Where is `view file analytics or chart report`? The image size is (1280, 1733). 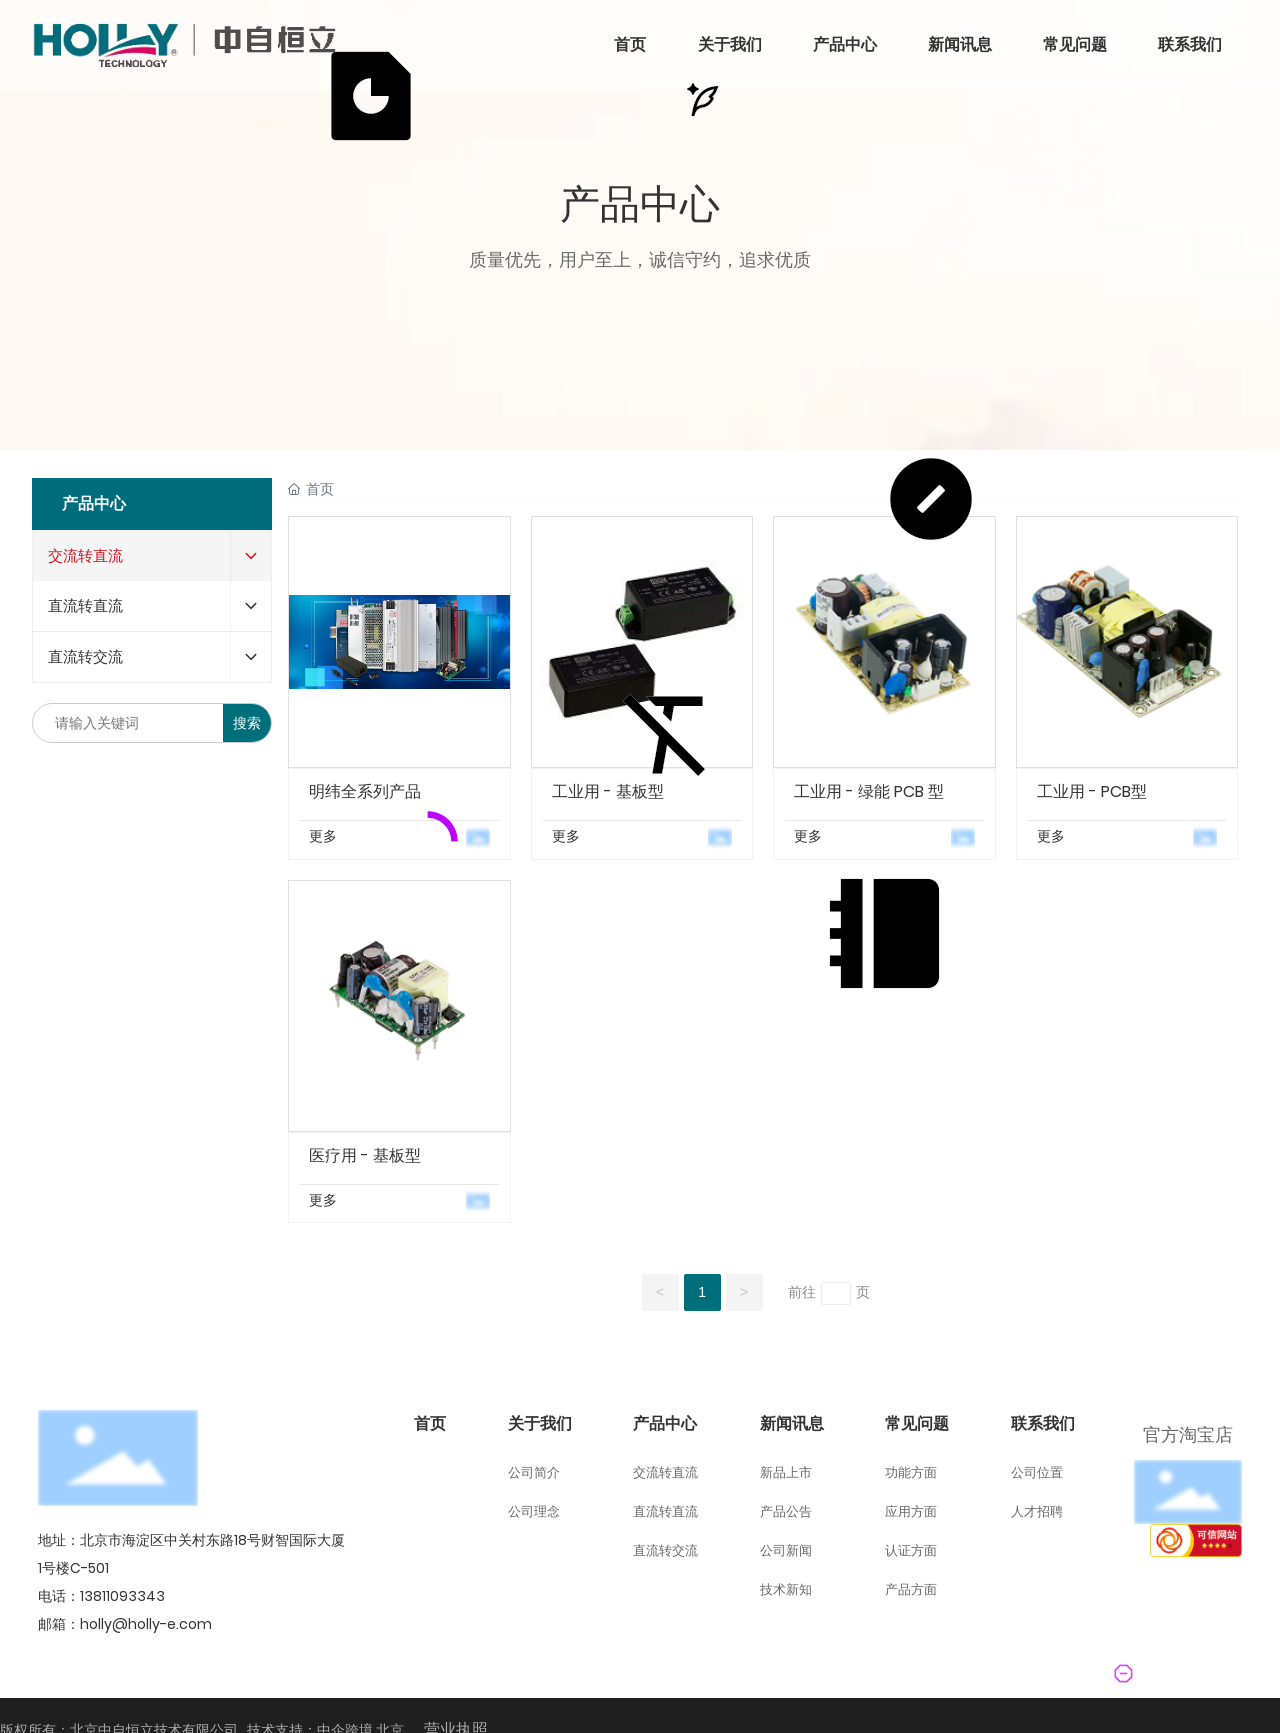 view file analytics or chart report is located at coordinates (371, 96).